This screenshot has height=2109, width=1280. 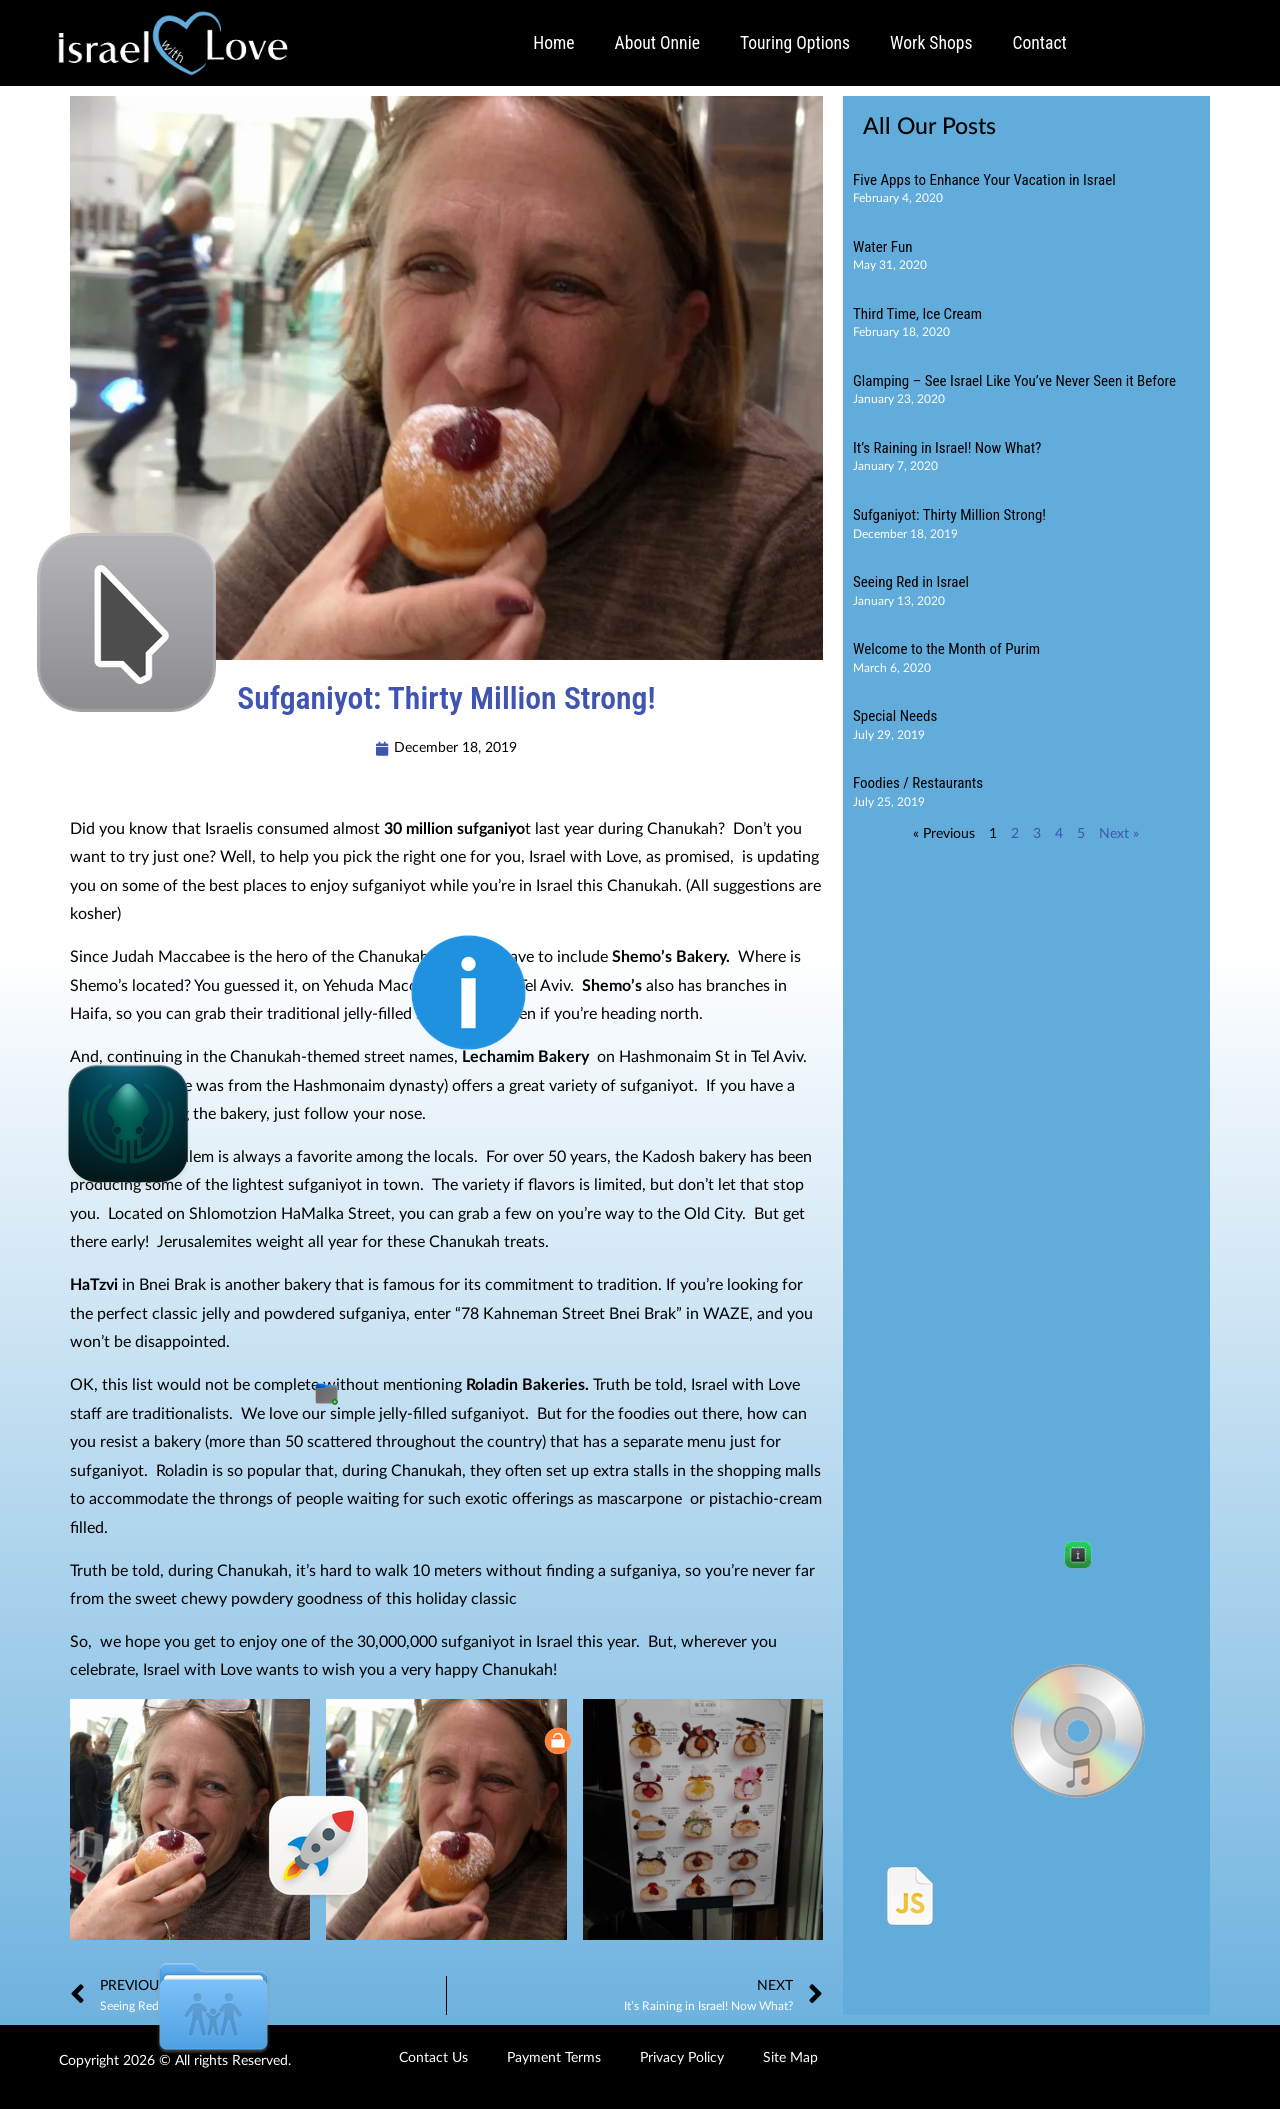 I want to click on audio CD or music disc detected, so click(x=1078, y=1731).